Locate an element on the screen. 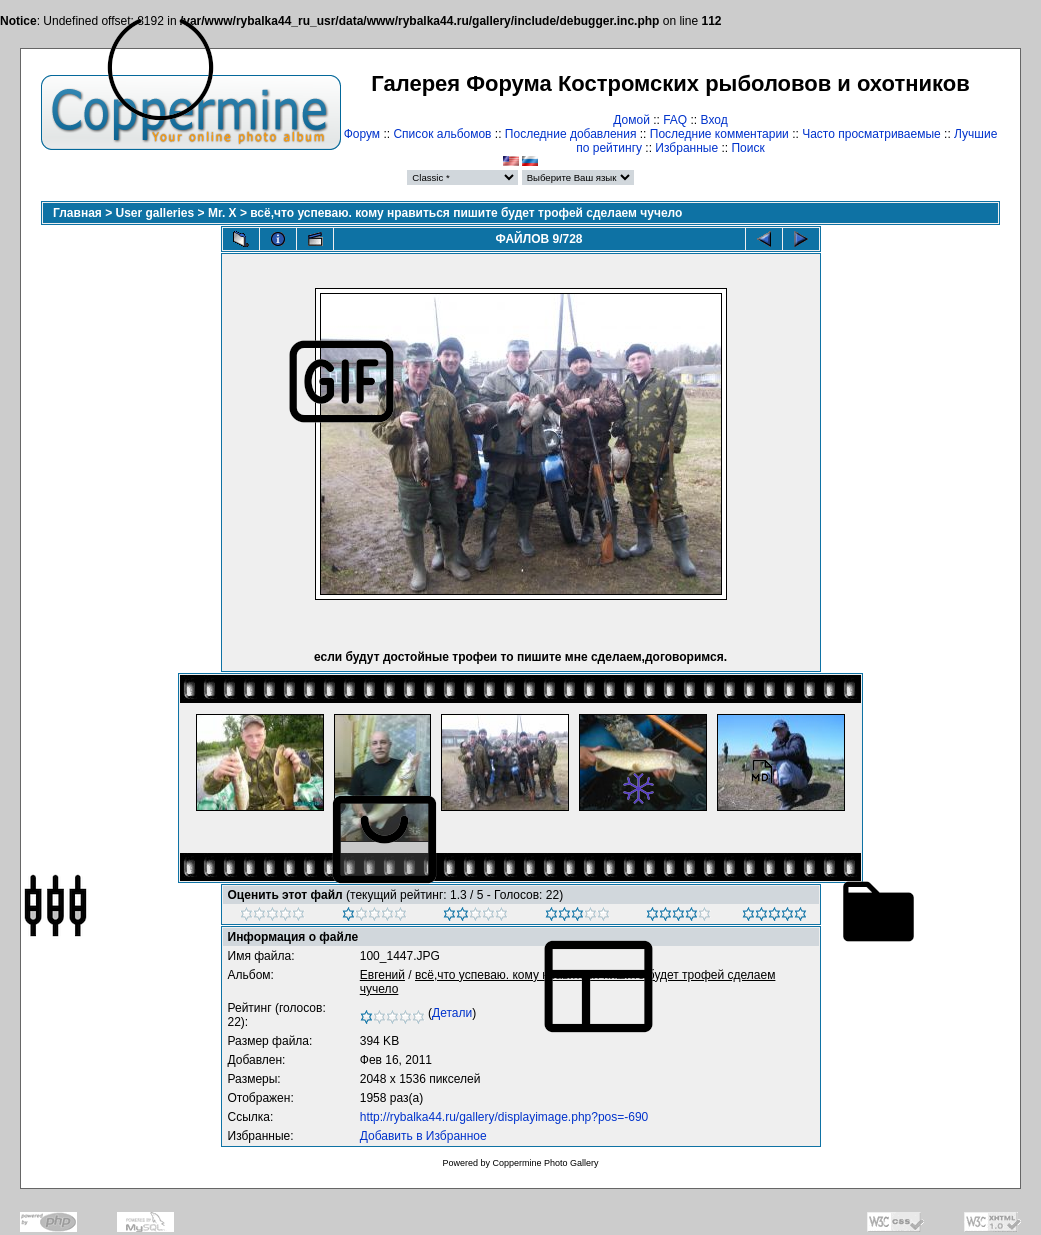 This screenshot has width=1041, height=1235. loading or processing in progress is located at coordinates (160, 67).